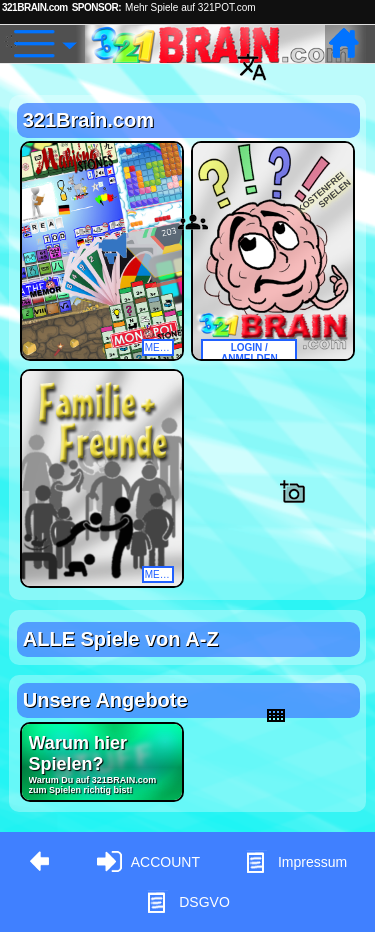 The image size is (375, 932). What do you see at coordinates (293, 492) in the screenshot?
I see `add a new photo` at bounding box center [293, 492].